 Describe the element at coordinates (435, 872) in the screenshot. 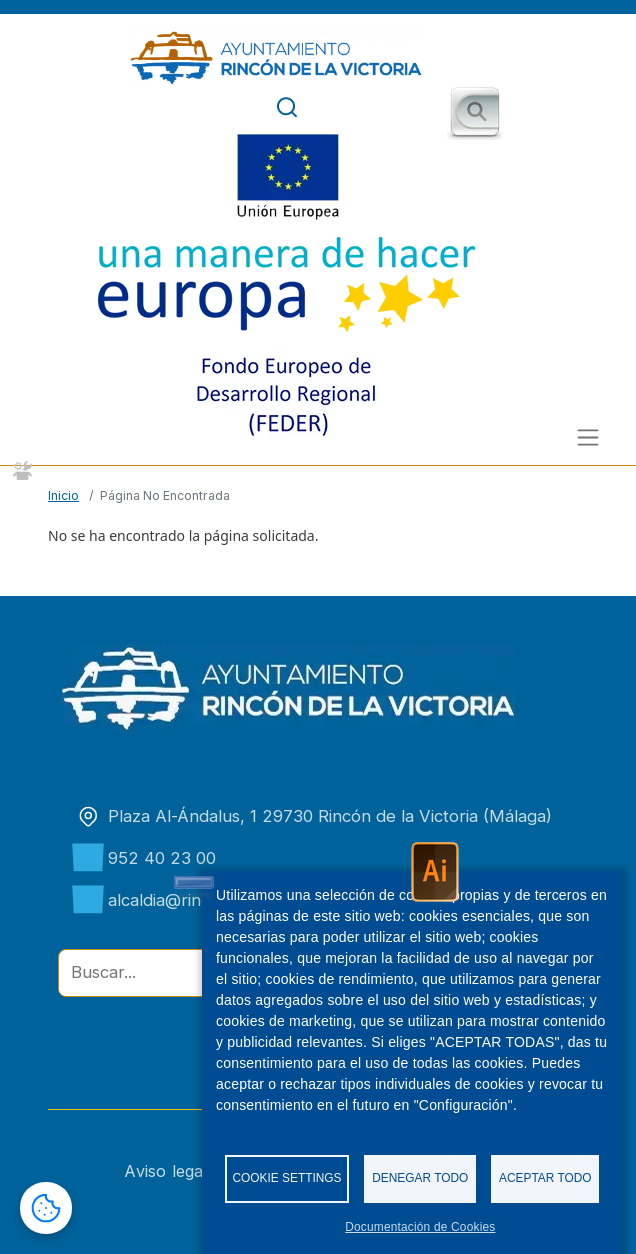

I see `an Adobe Illustrator file` at that location.